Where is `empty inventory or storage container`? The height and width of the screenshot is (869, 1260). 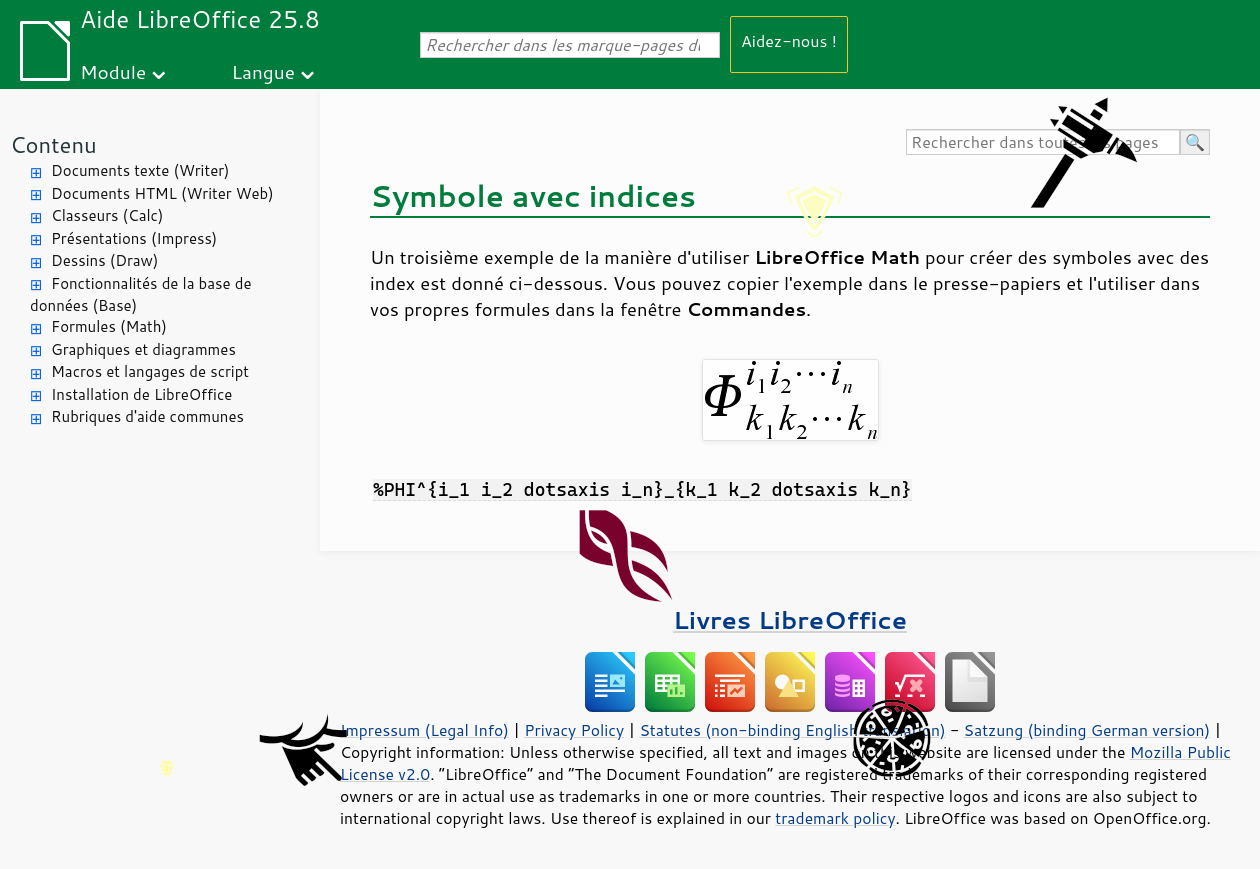
empty inventory or storage container is located at coordinates (167, 765).